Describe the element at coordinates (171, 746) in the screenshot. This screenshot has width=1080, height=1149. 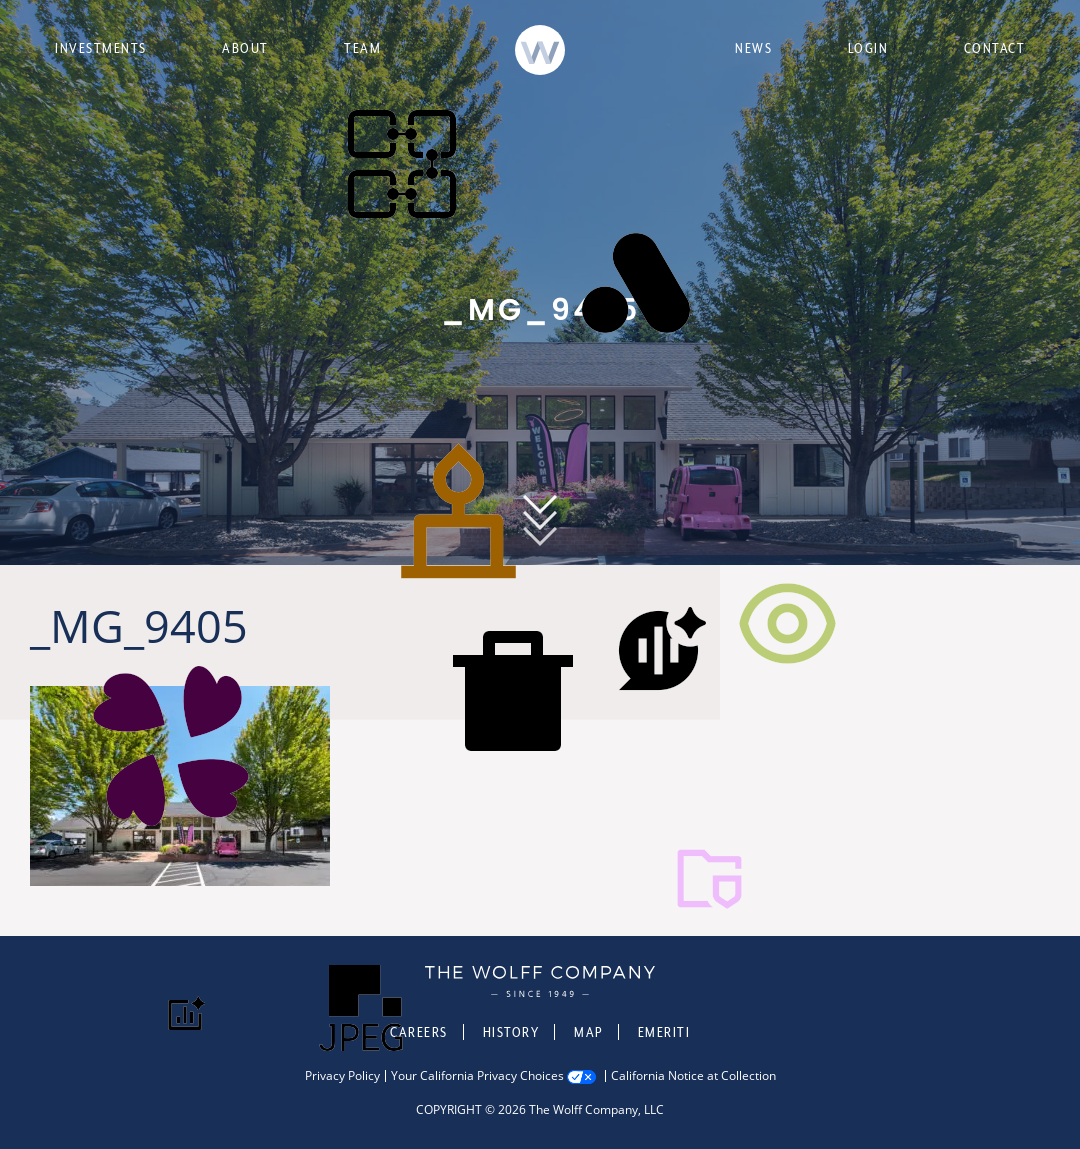
I see `4chan logo` at that location.